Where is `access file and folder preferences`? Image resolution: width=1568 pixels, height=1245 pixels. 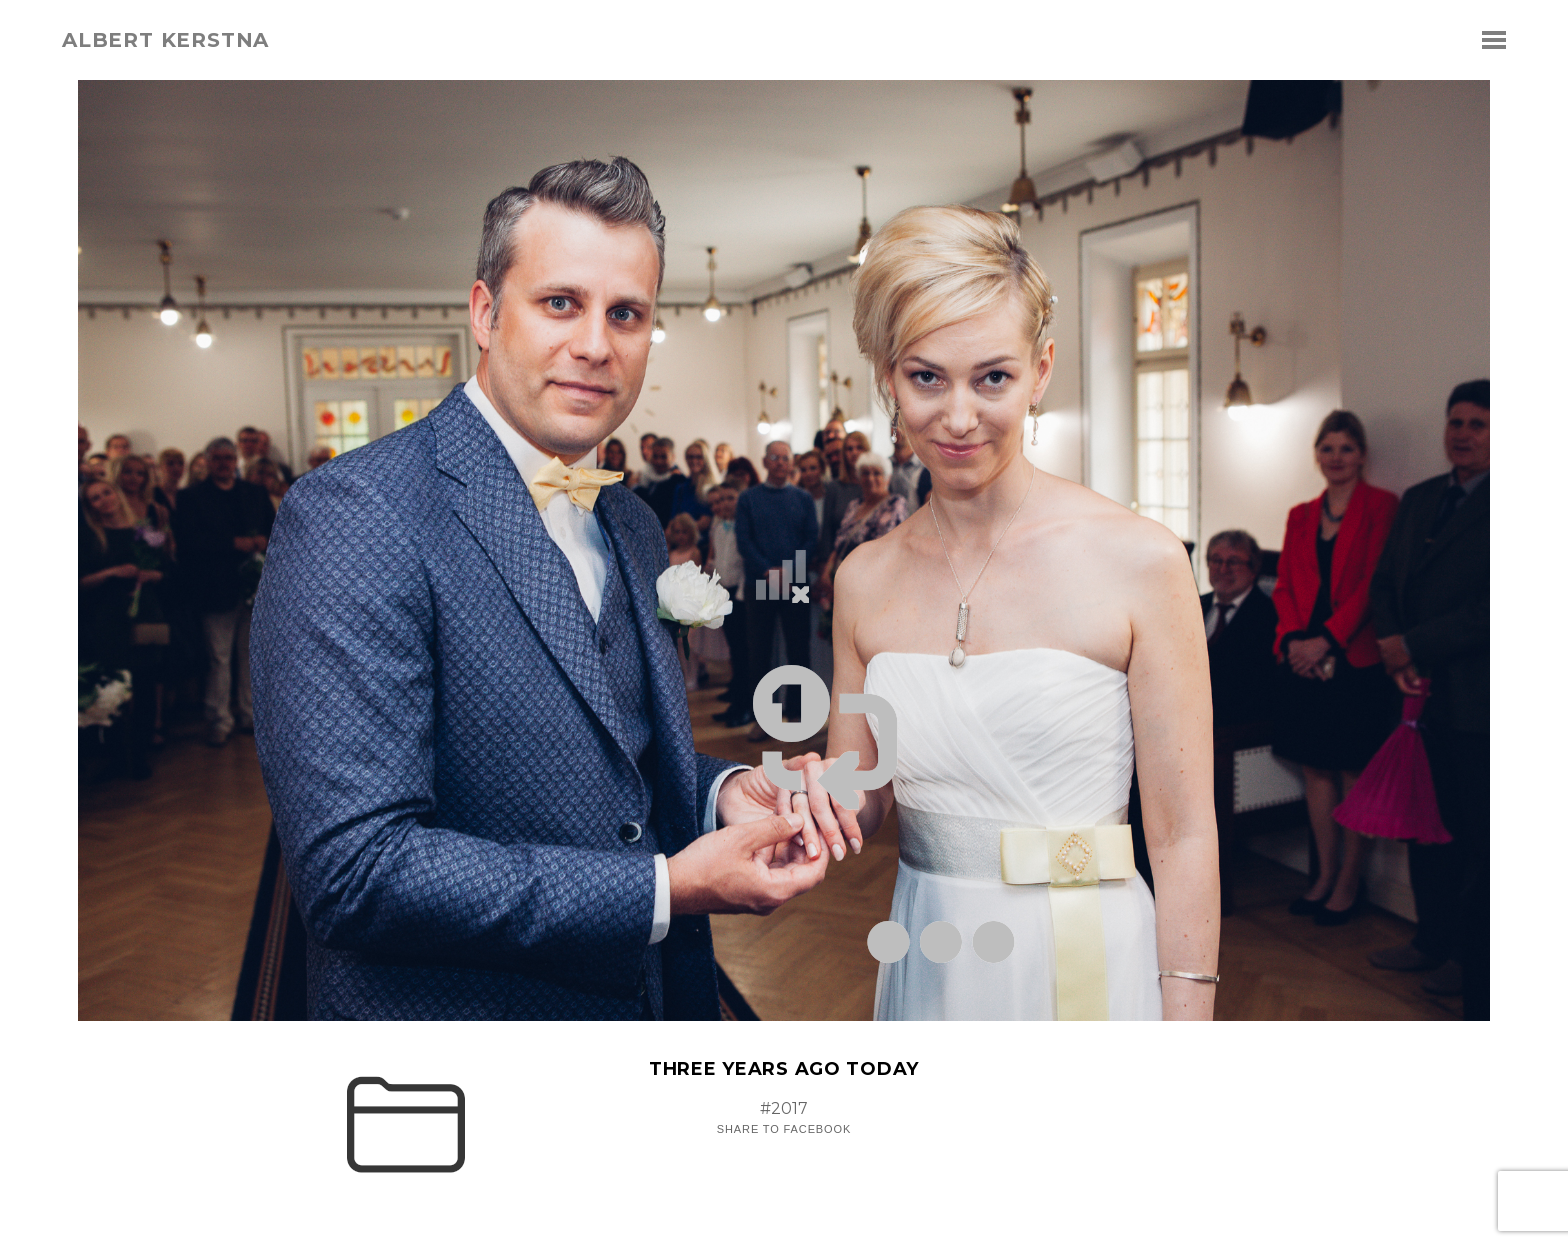 access file and folder preferences is located at coordinates (406, 1121).